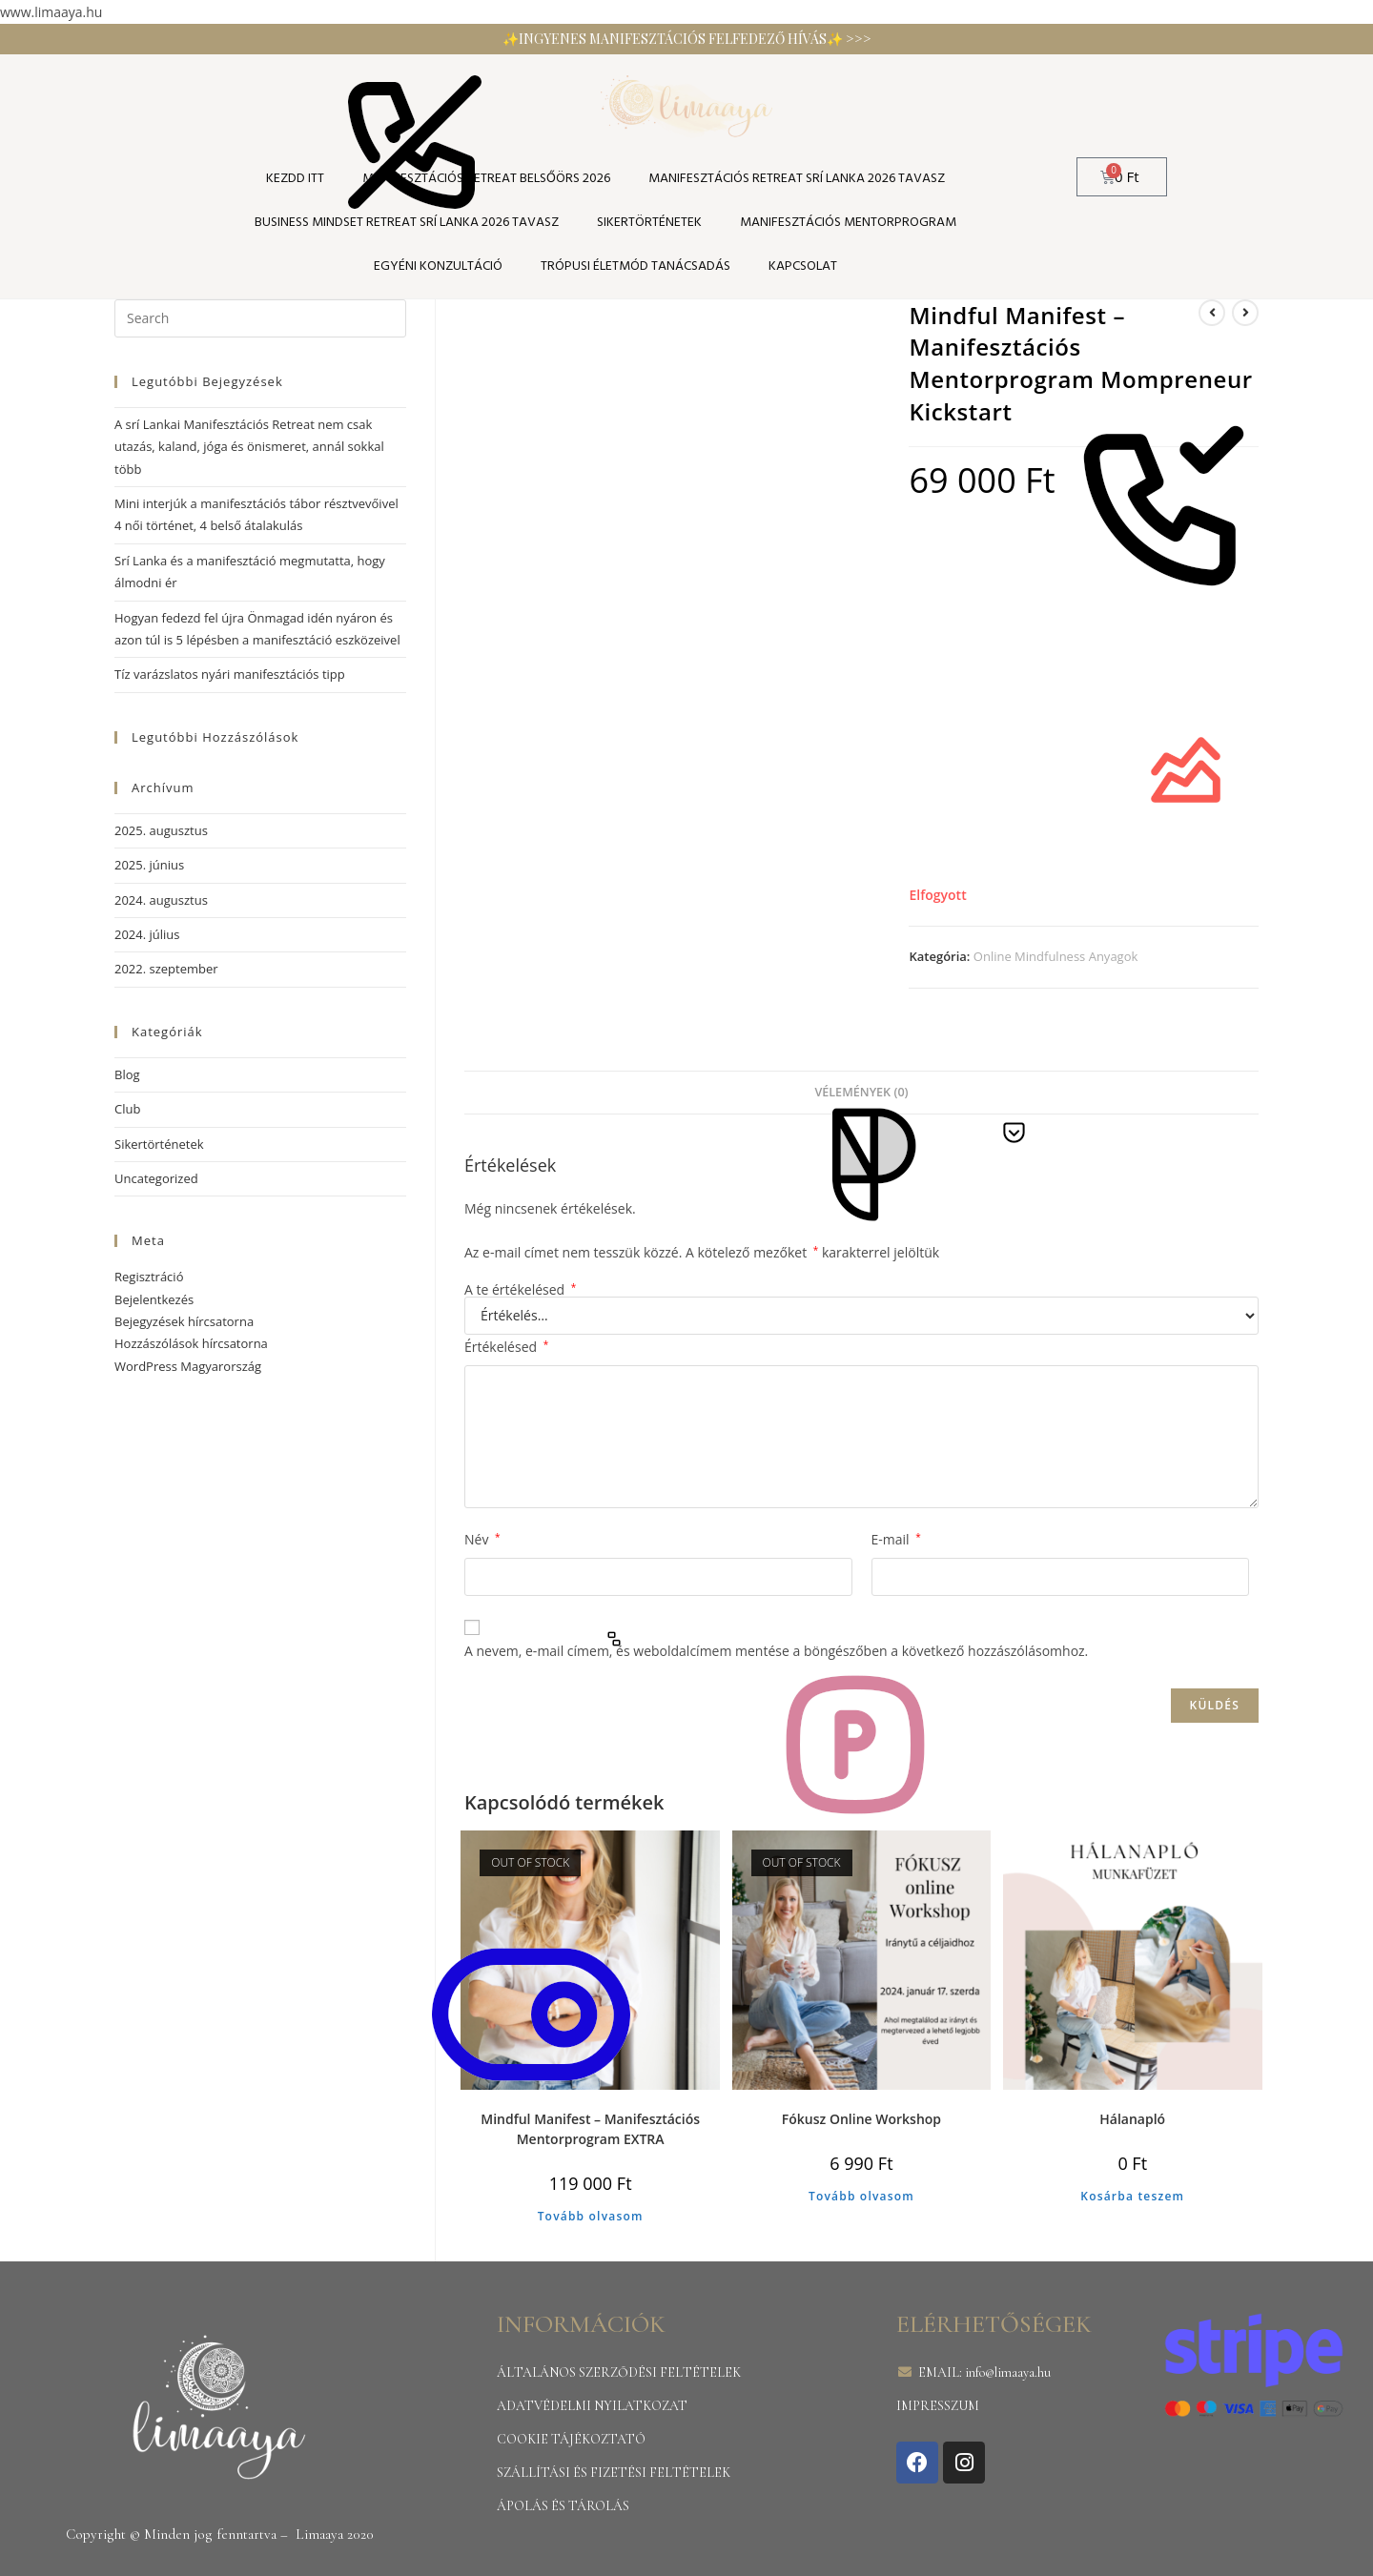 This screenshot has width=1373, height=2576. What do you see at coordinates (1163, 505) in the screenshot?
I see `call completed successfully` at bounding box center [1163, 505].